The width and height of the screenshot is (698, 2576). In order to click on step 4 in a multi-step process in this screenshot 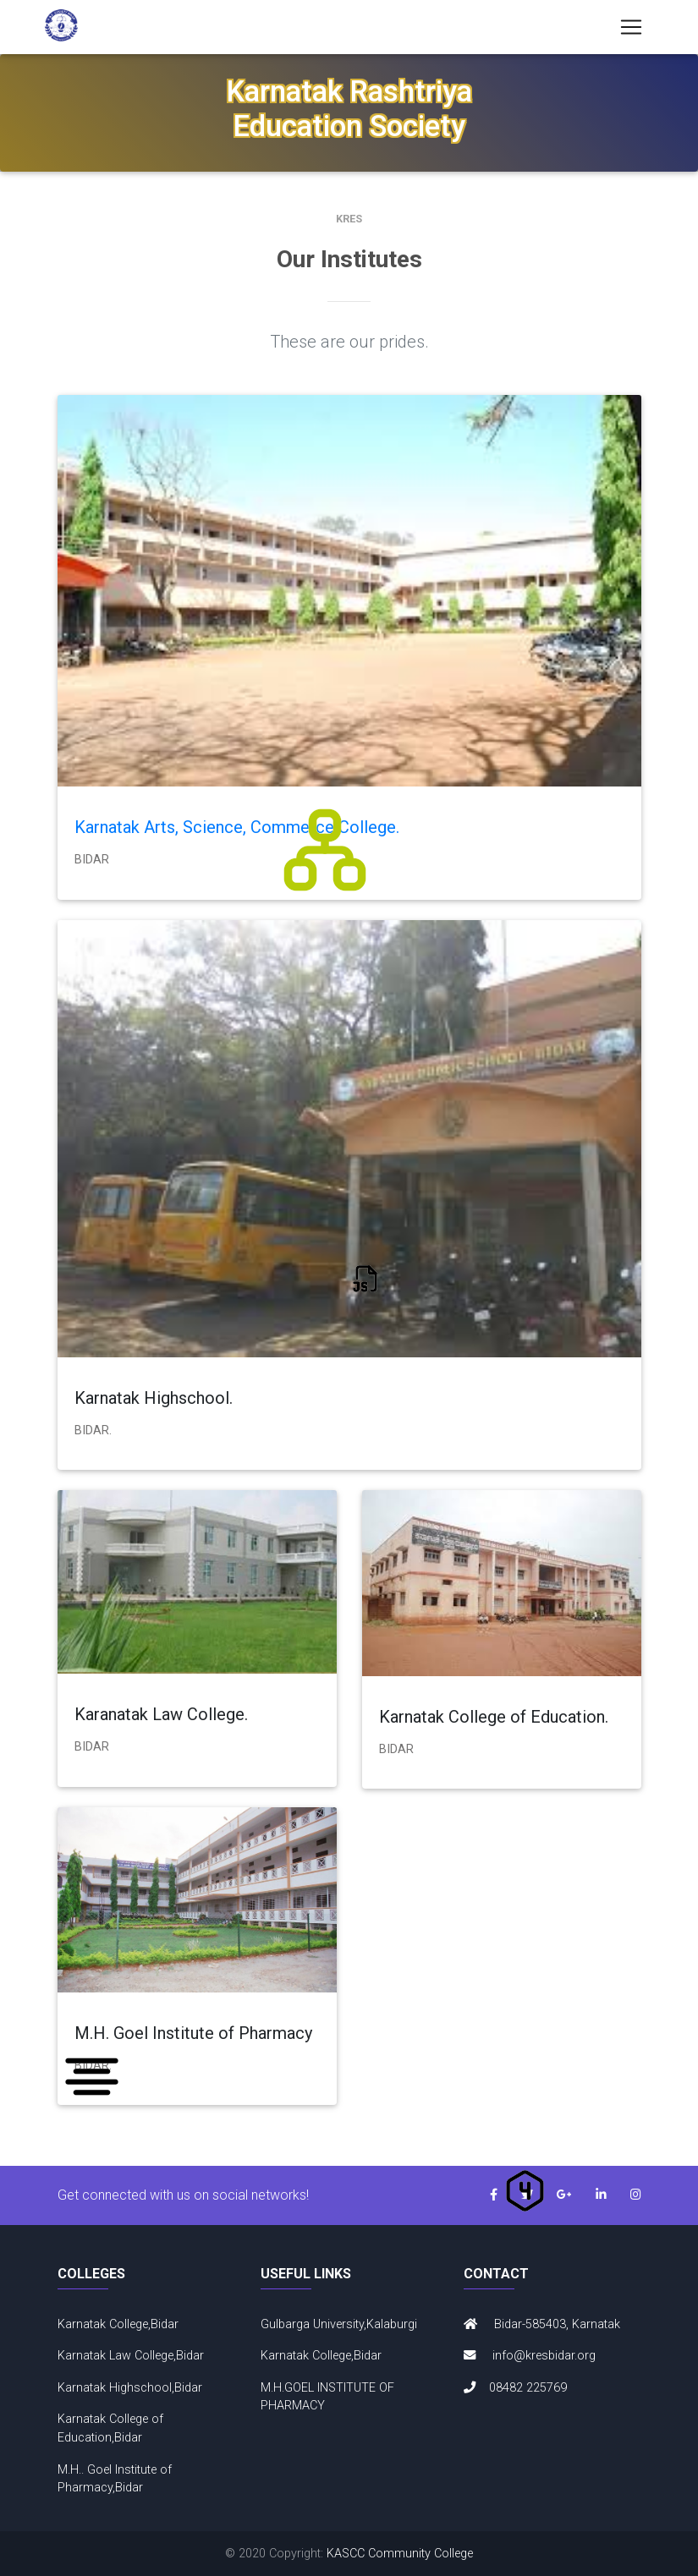, I will do `click(525, 2190)`.